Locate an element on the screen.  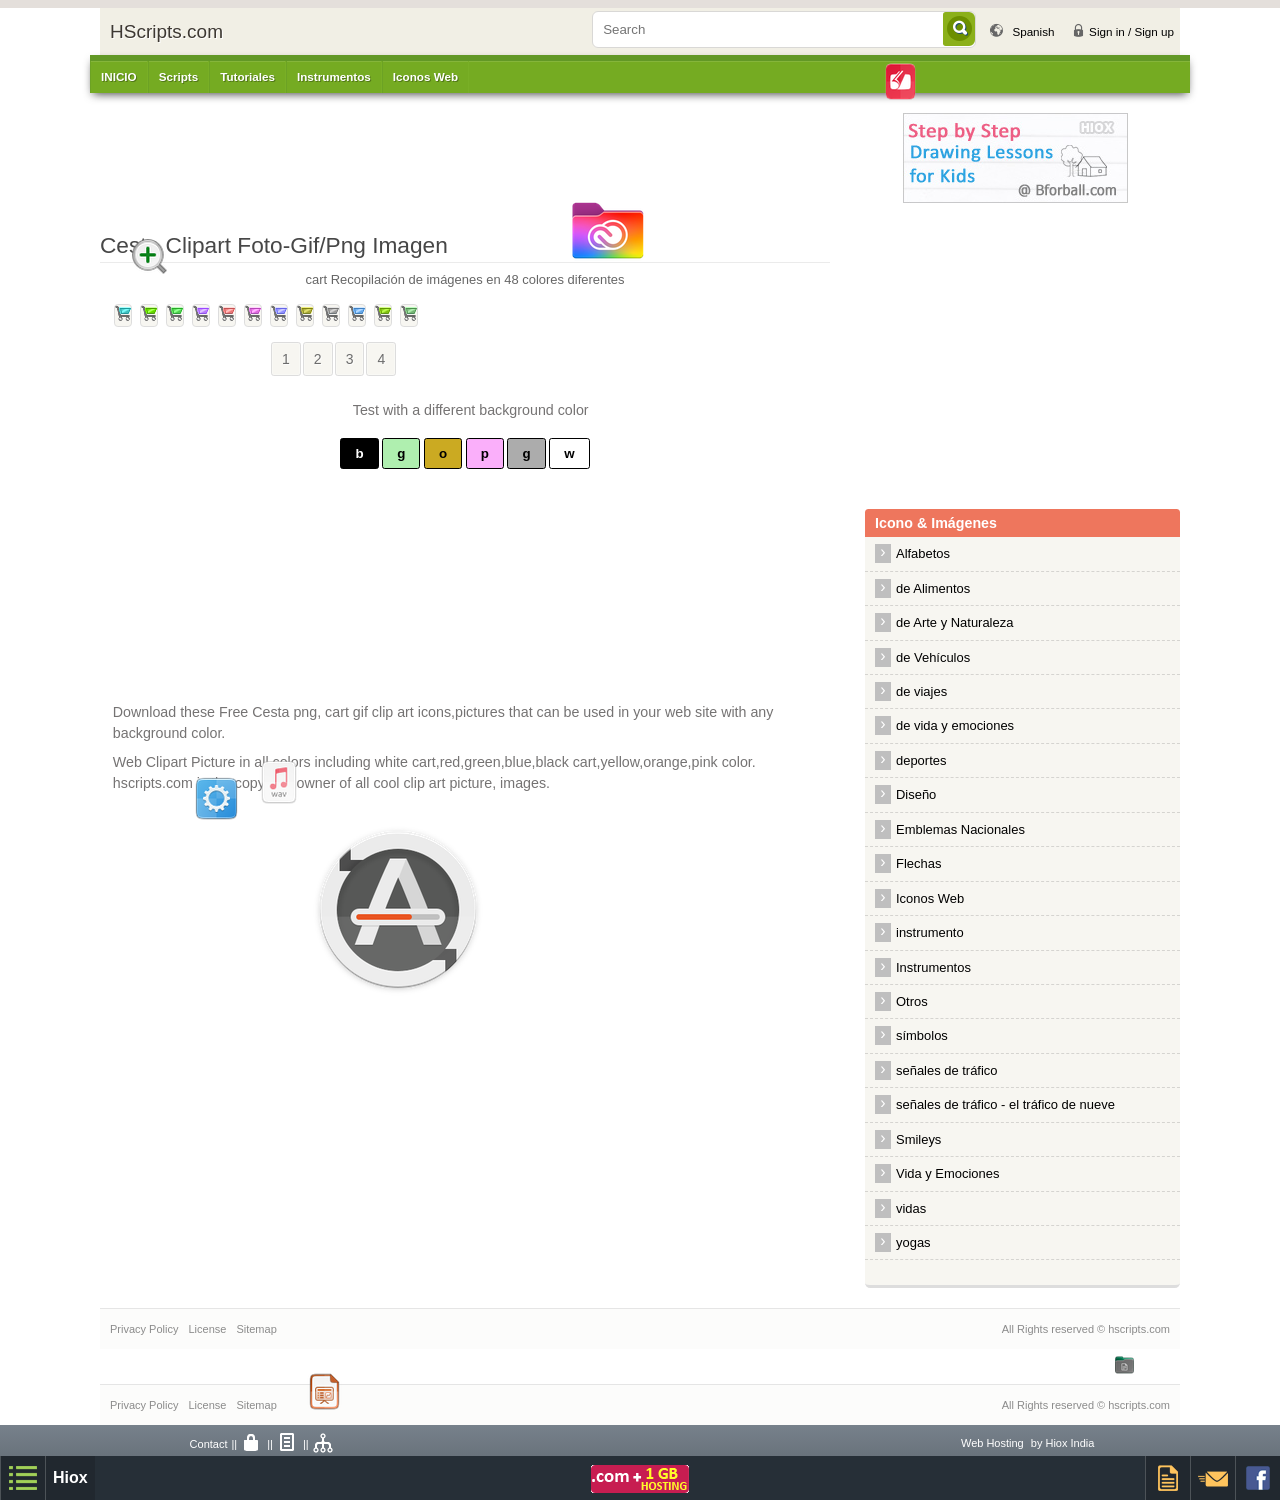
libreoffice impress presentation template file is located at coordinates (324, 1391).